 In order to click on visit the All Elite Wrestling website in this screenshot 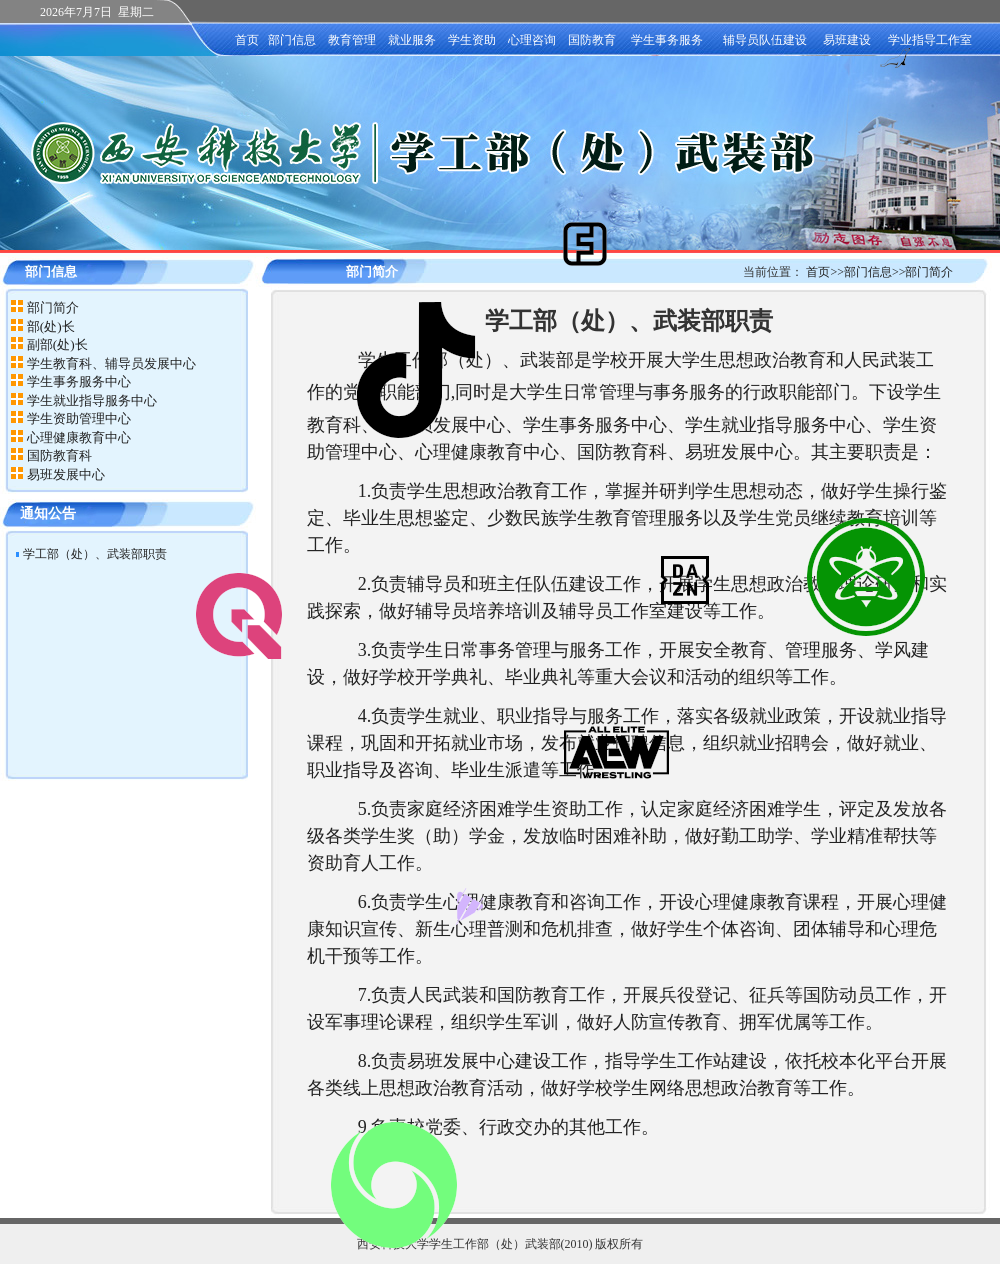, I will do `click(616, 752)`.